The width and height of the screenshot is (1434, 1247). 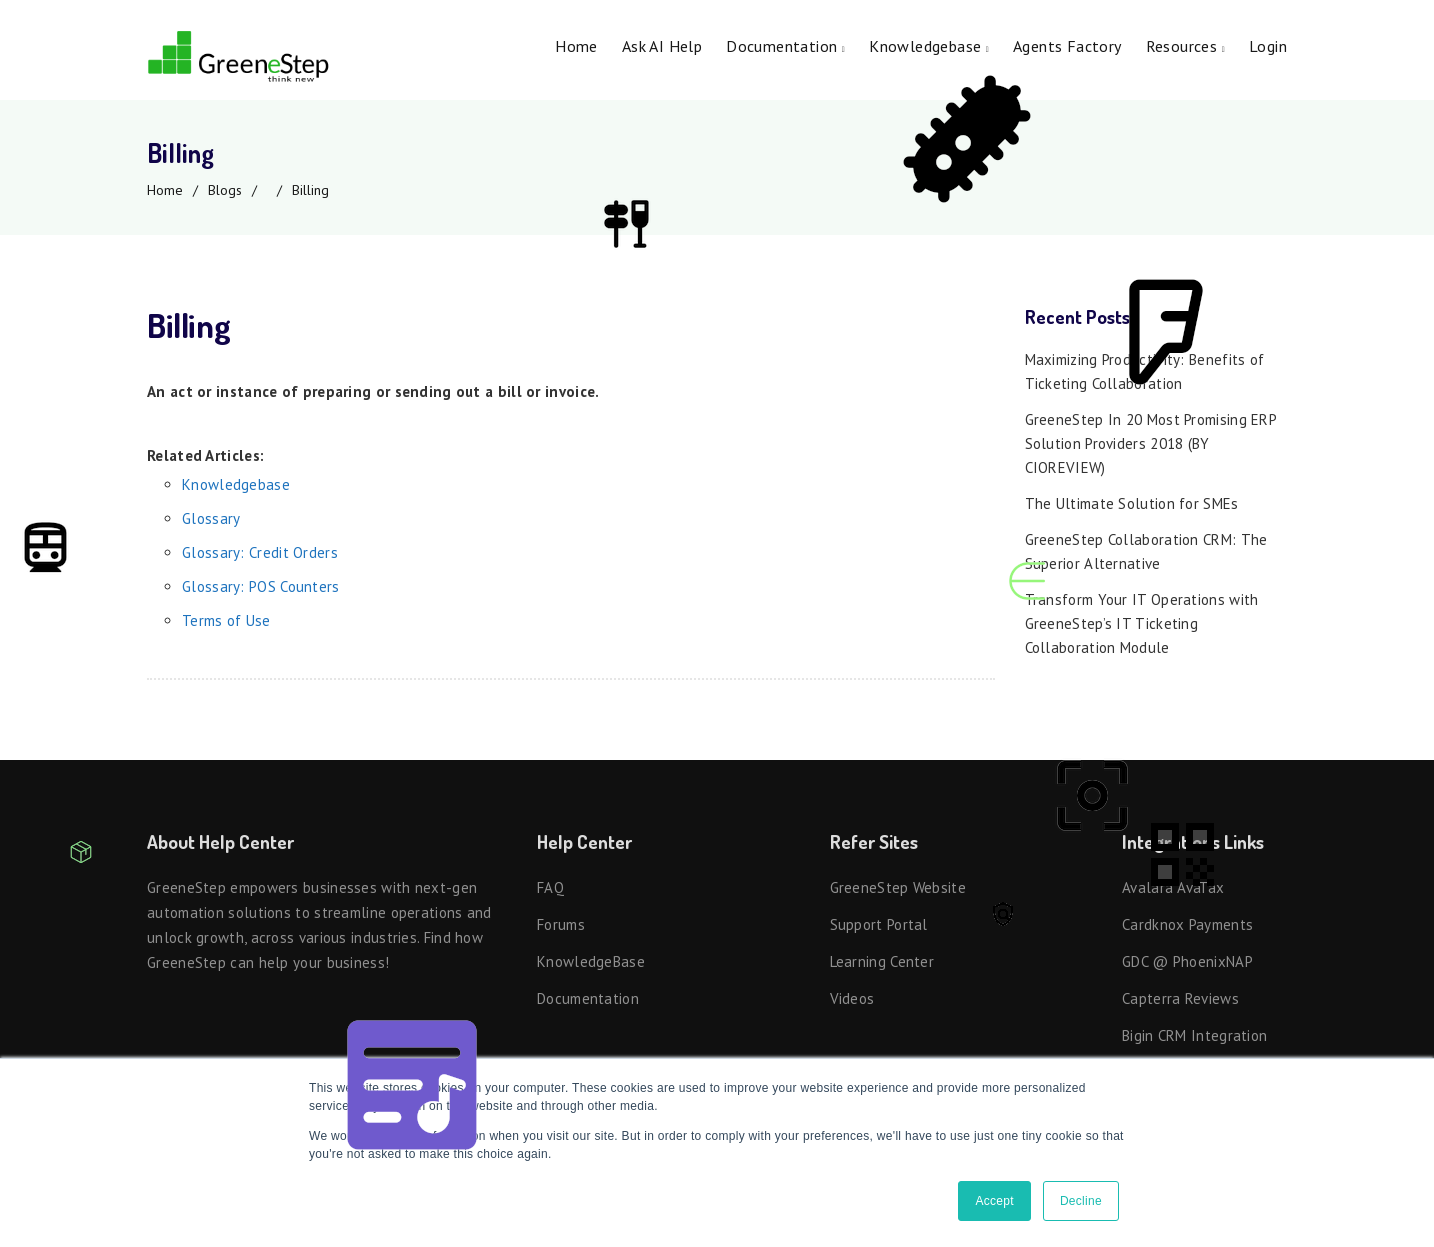 I want to click on view package or shipment details, so click(x=81, y=852).